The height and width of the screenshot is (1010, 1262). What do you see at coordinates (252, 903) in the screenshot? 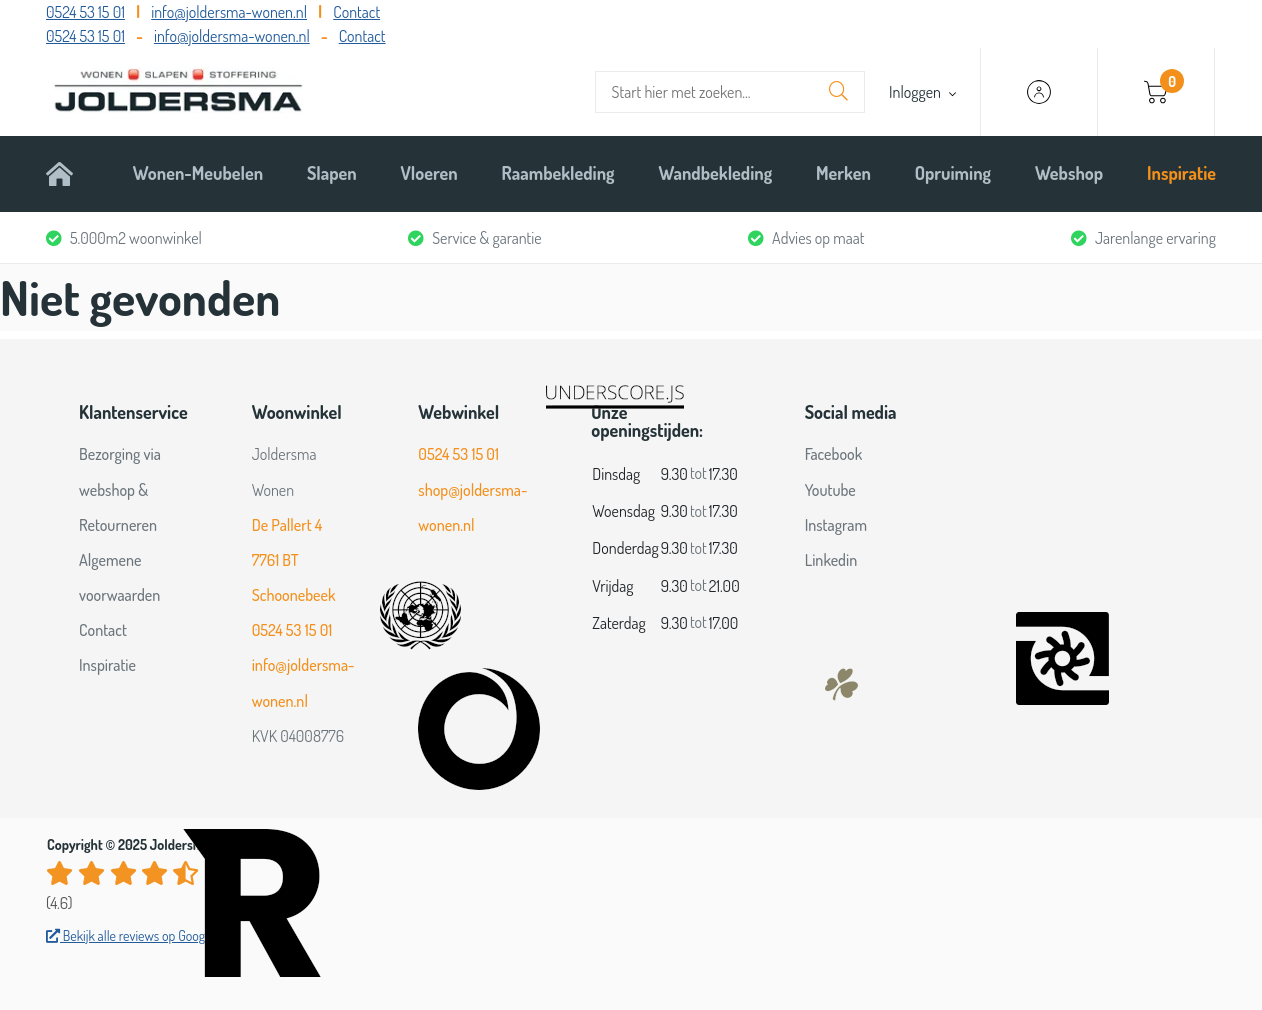
I see `open Revolt chat application` at bounding box center [252, 903].